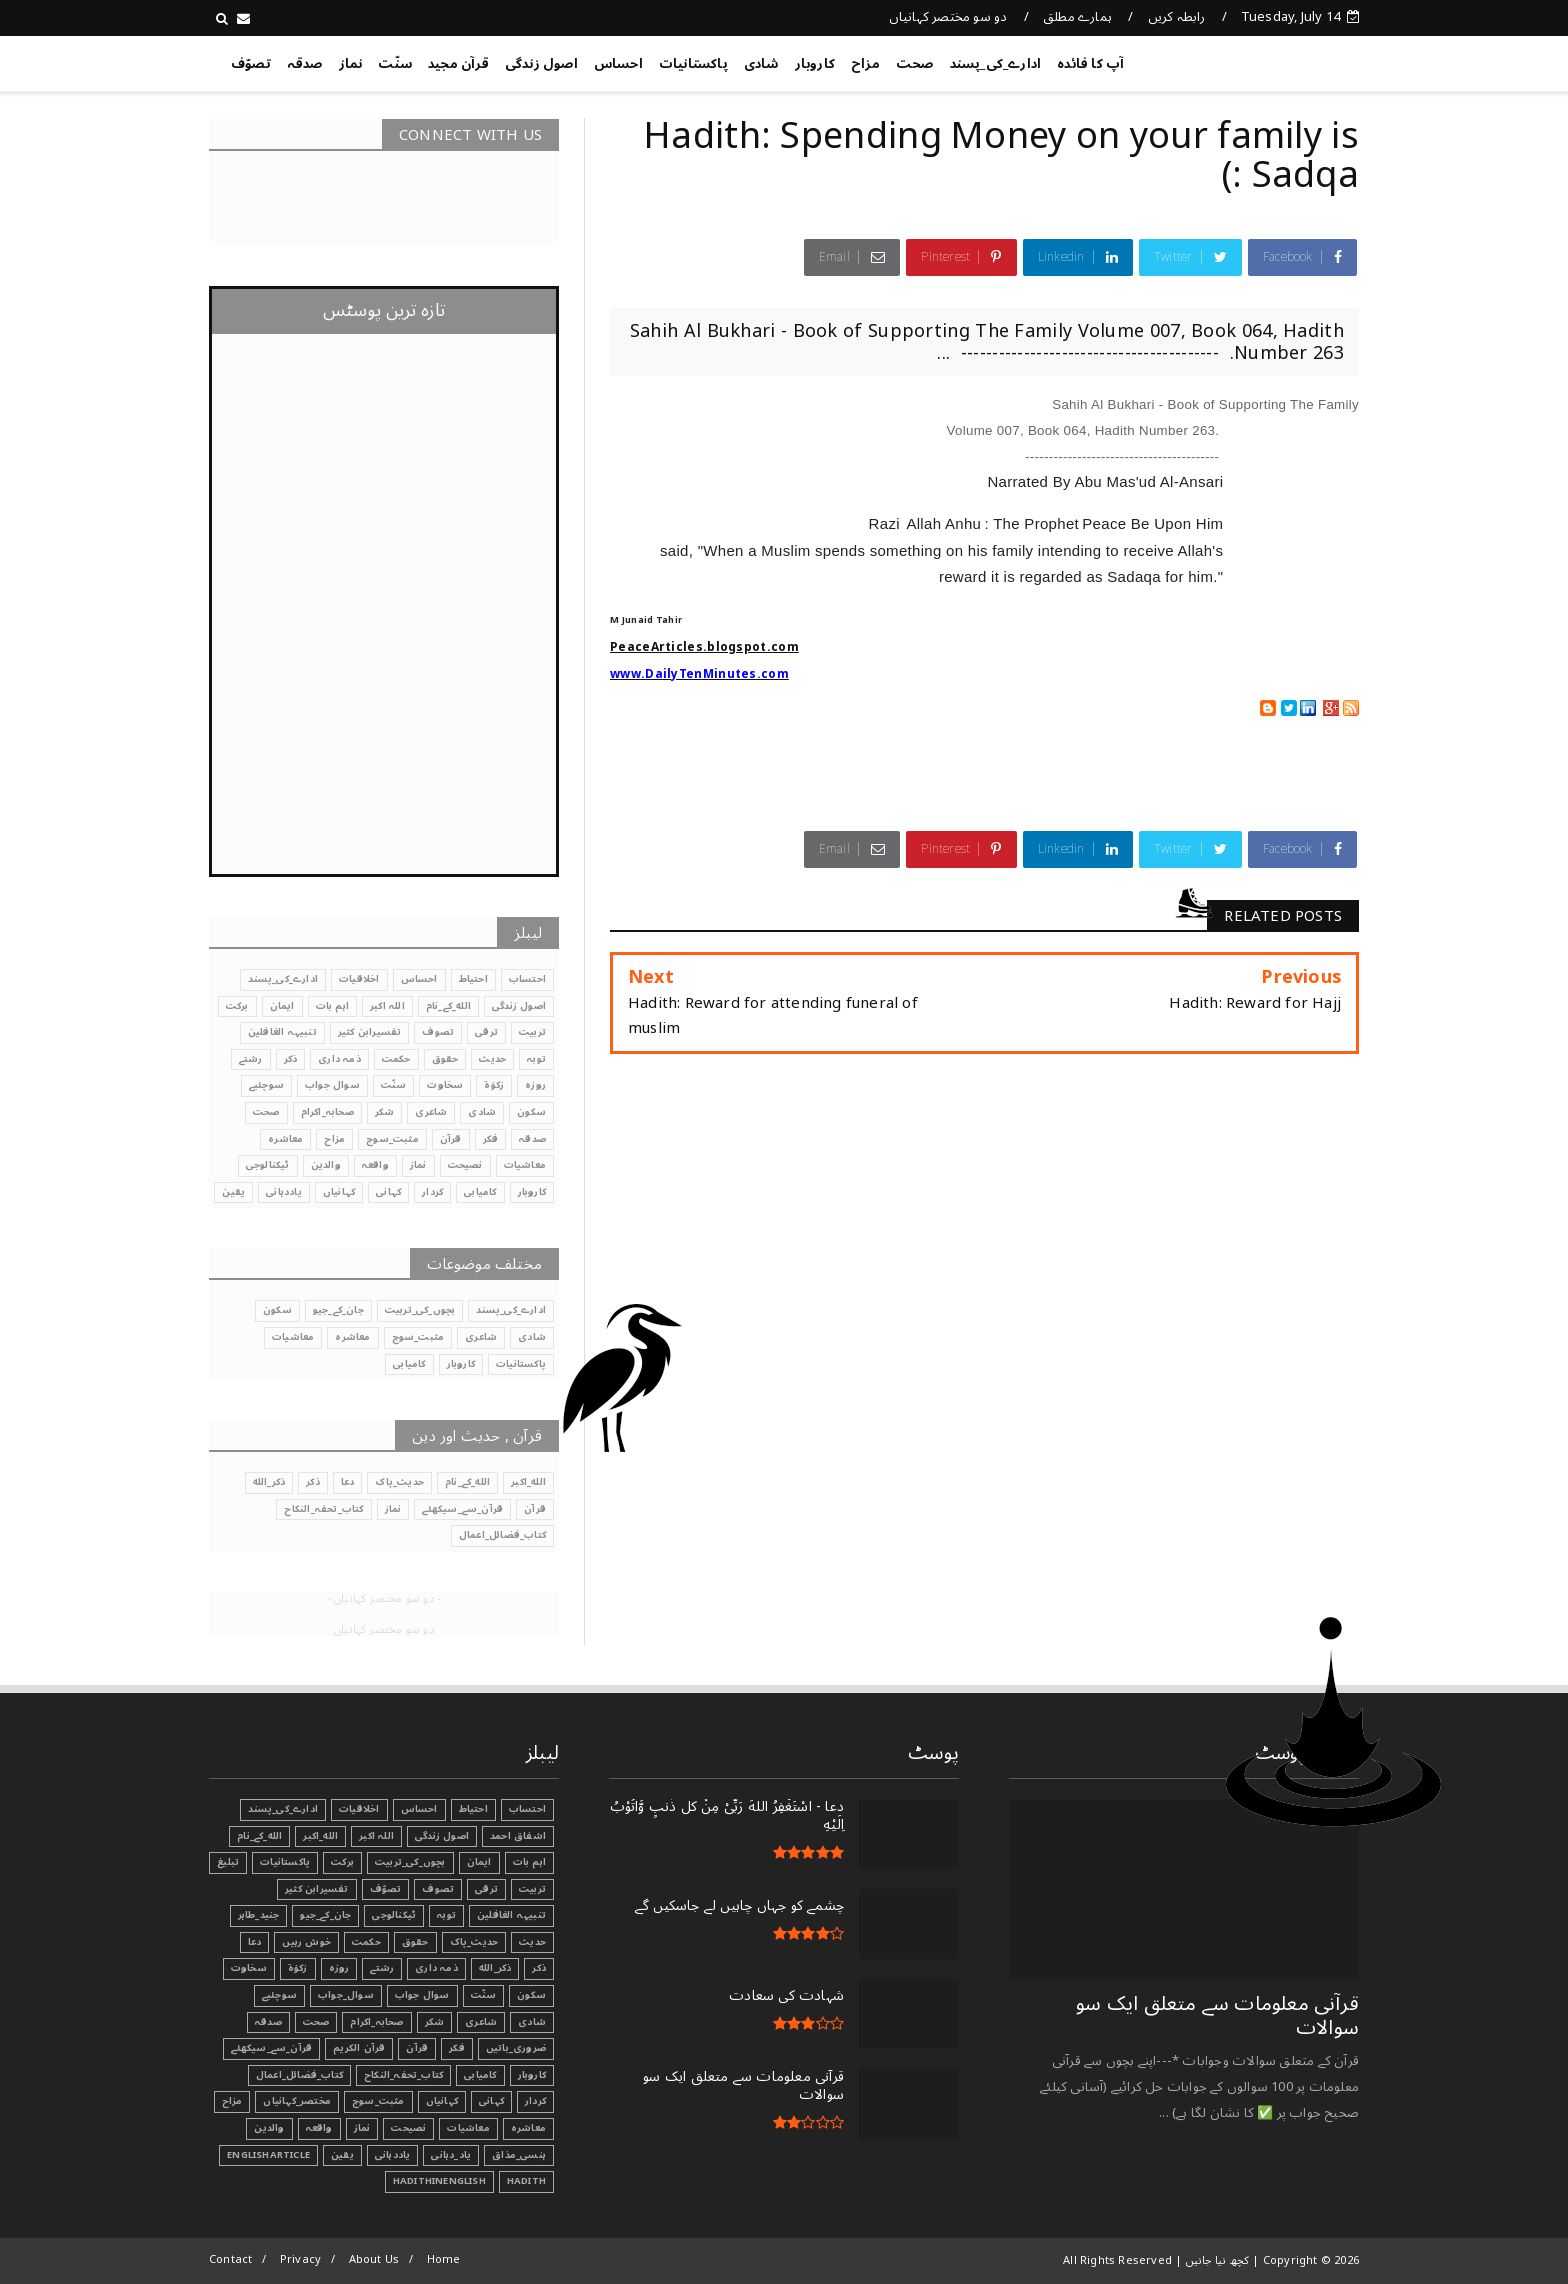  What do you see at coordinates (1194, 903) in the screenshot?
I see `access ice skating activities or sports` at bounding box center [1194, 903].